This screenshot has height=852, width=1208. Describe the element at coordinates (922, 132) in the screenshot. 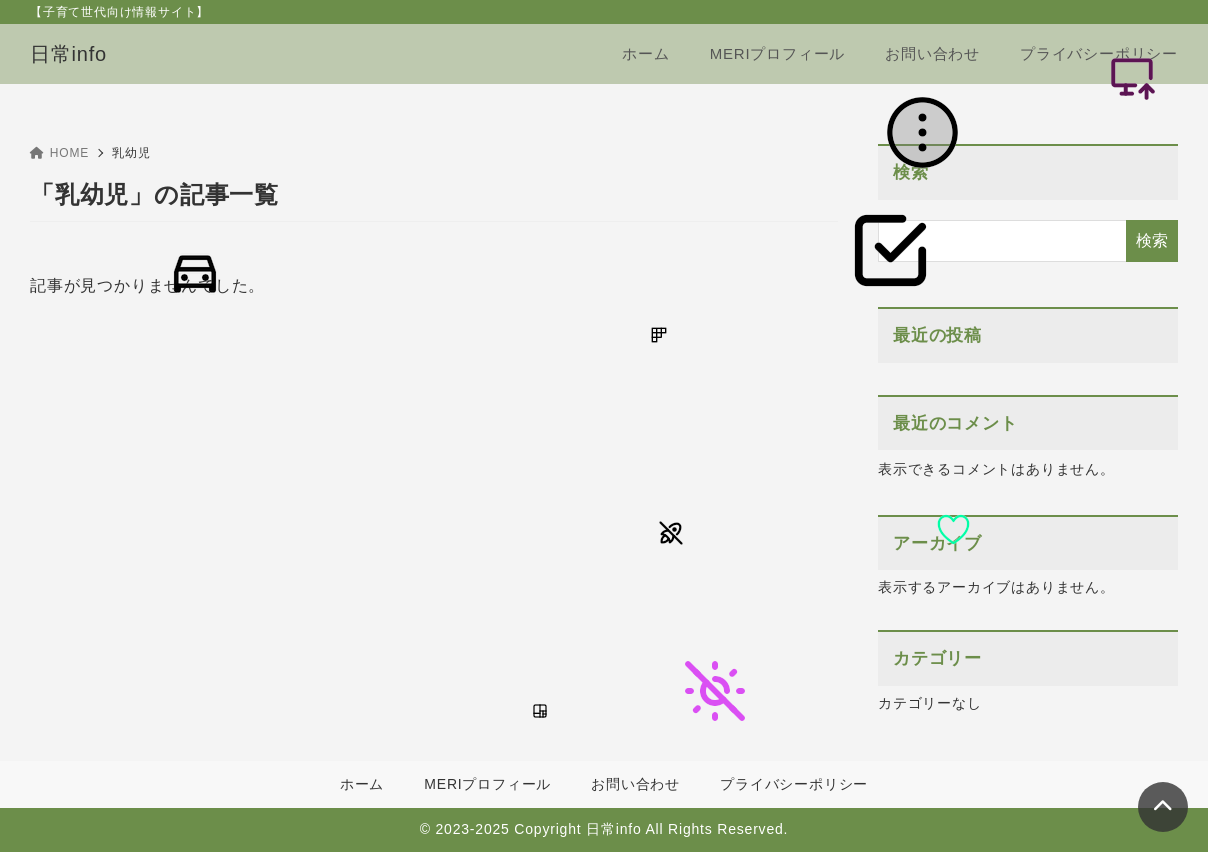

I see `open more options menu` at that location.